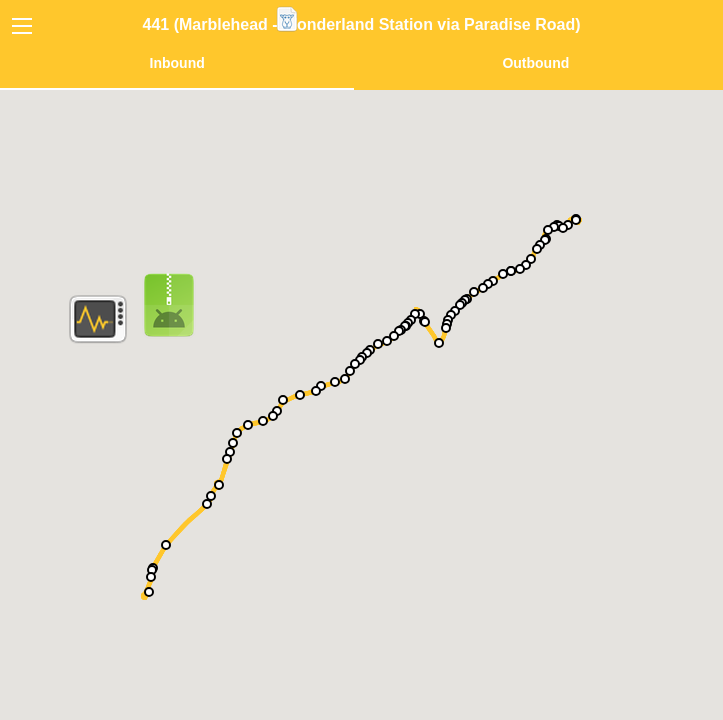 This screenshot has height=720, width=723. Describe the element at coordinates (169, 305) in the screenshot. I see `an android application package file` at that location.